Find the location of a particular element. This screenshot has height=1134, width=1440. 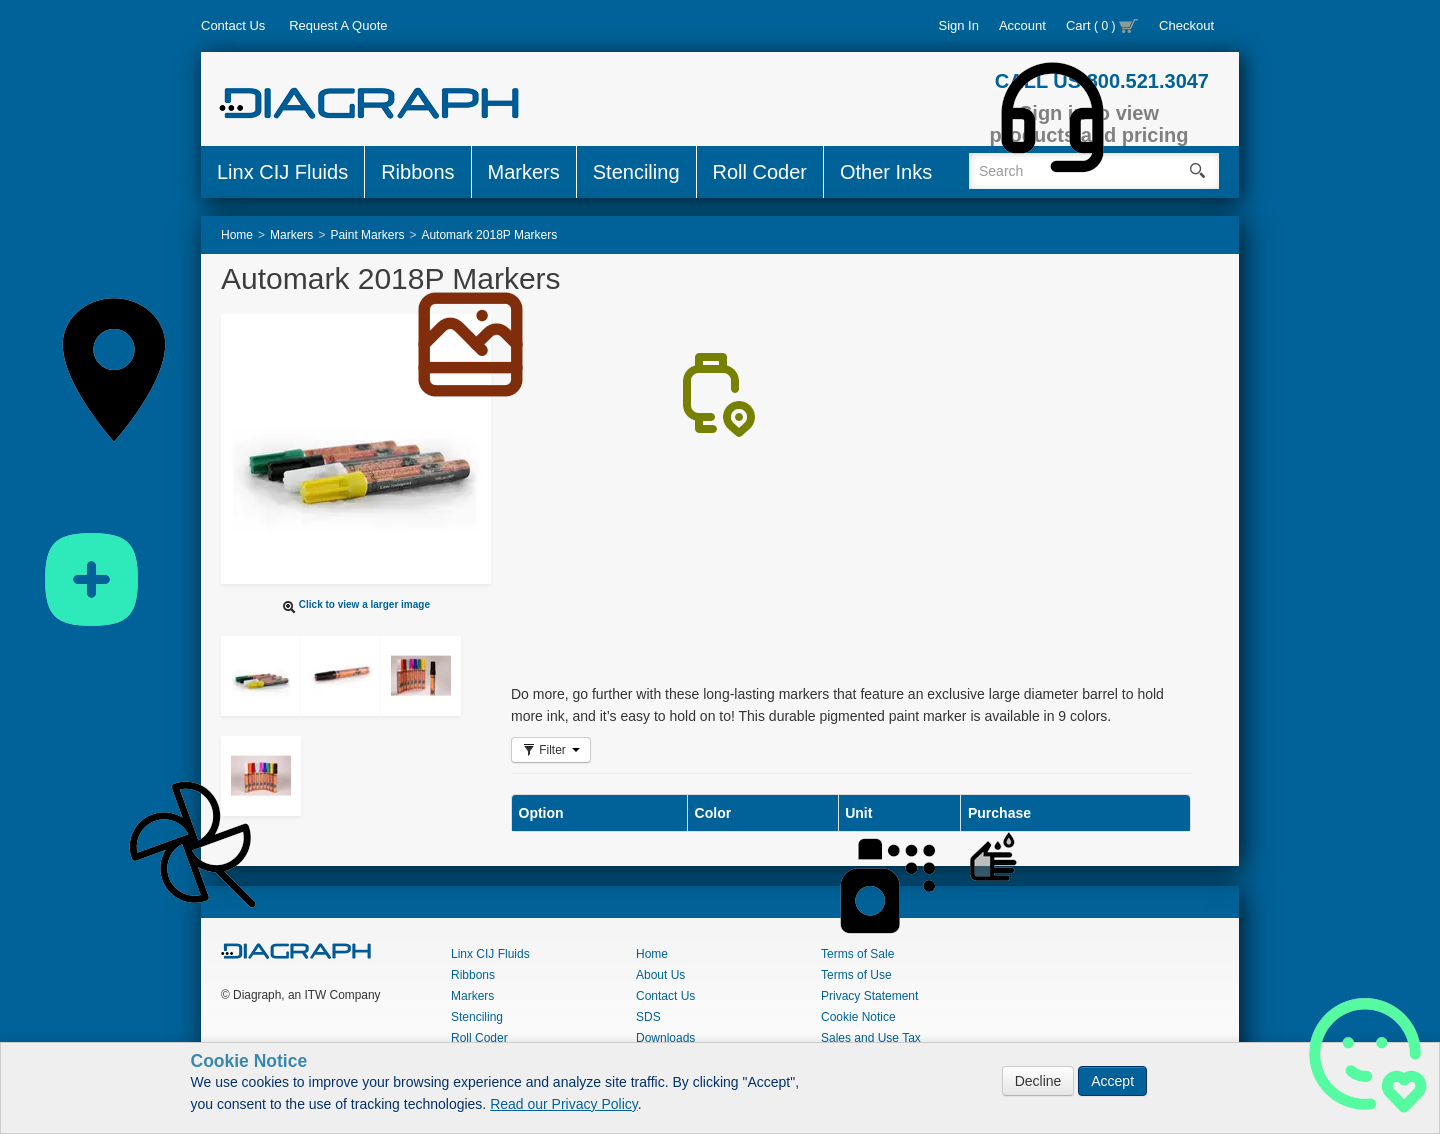

access spray or paint tools is located at coordinates (882, 886).